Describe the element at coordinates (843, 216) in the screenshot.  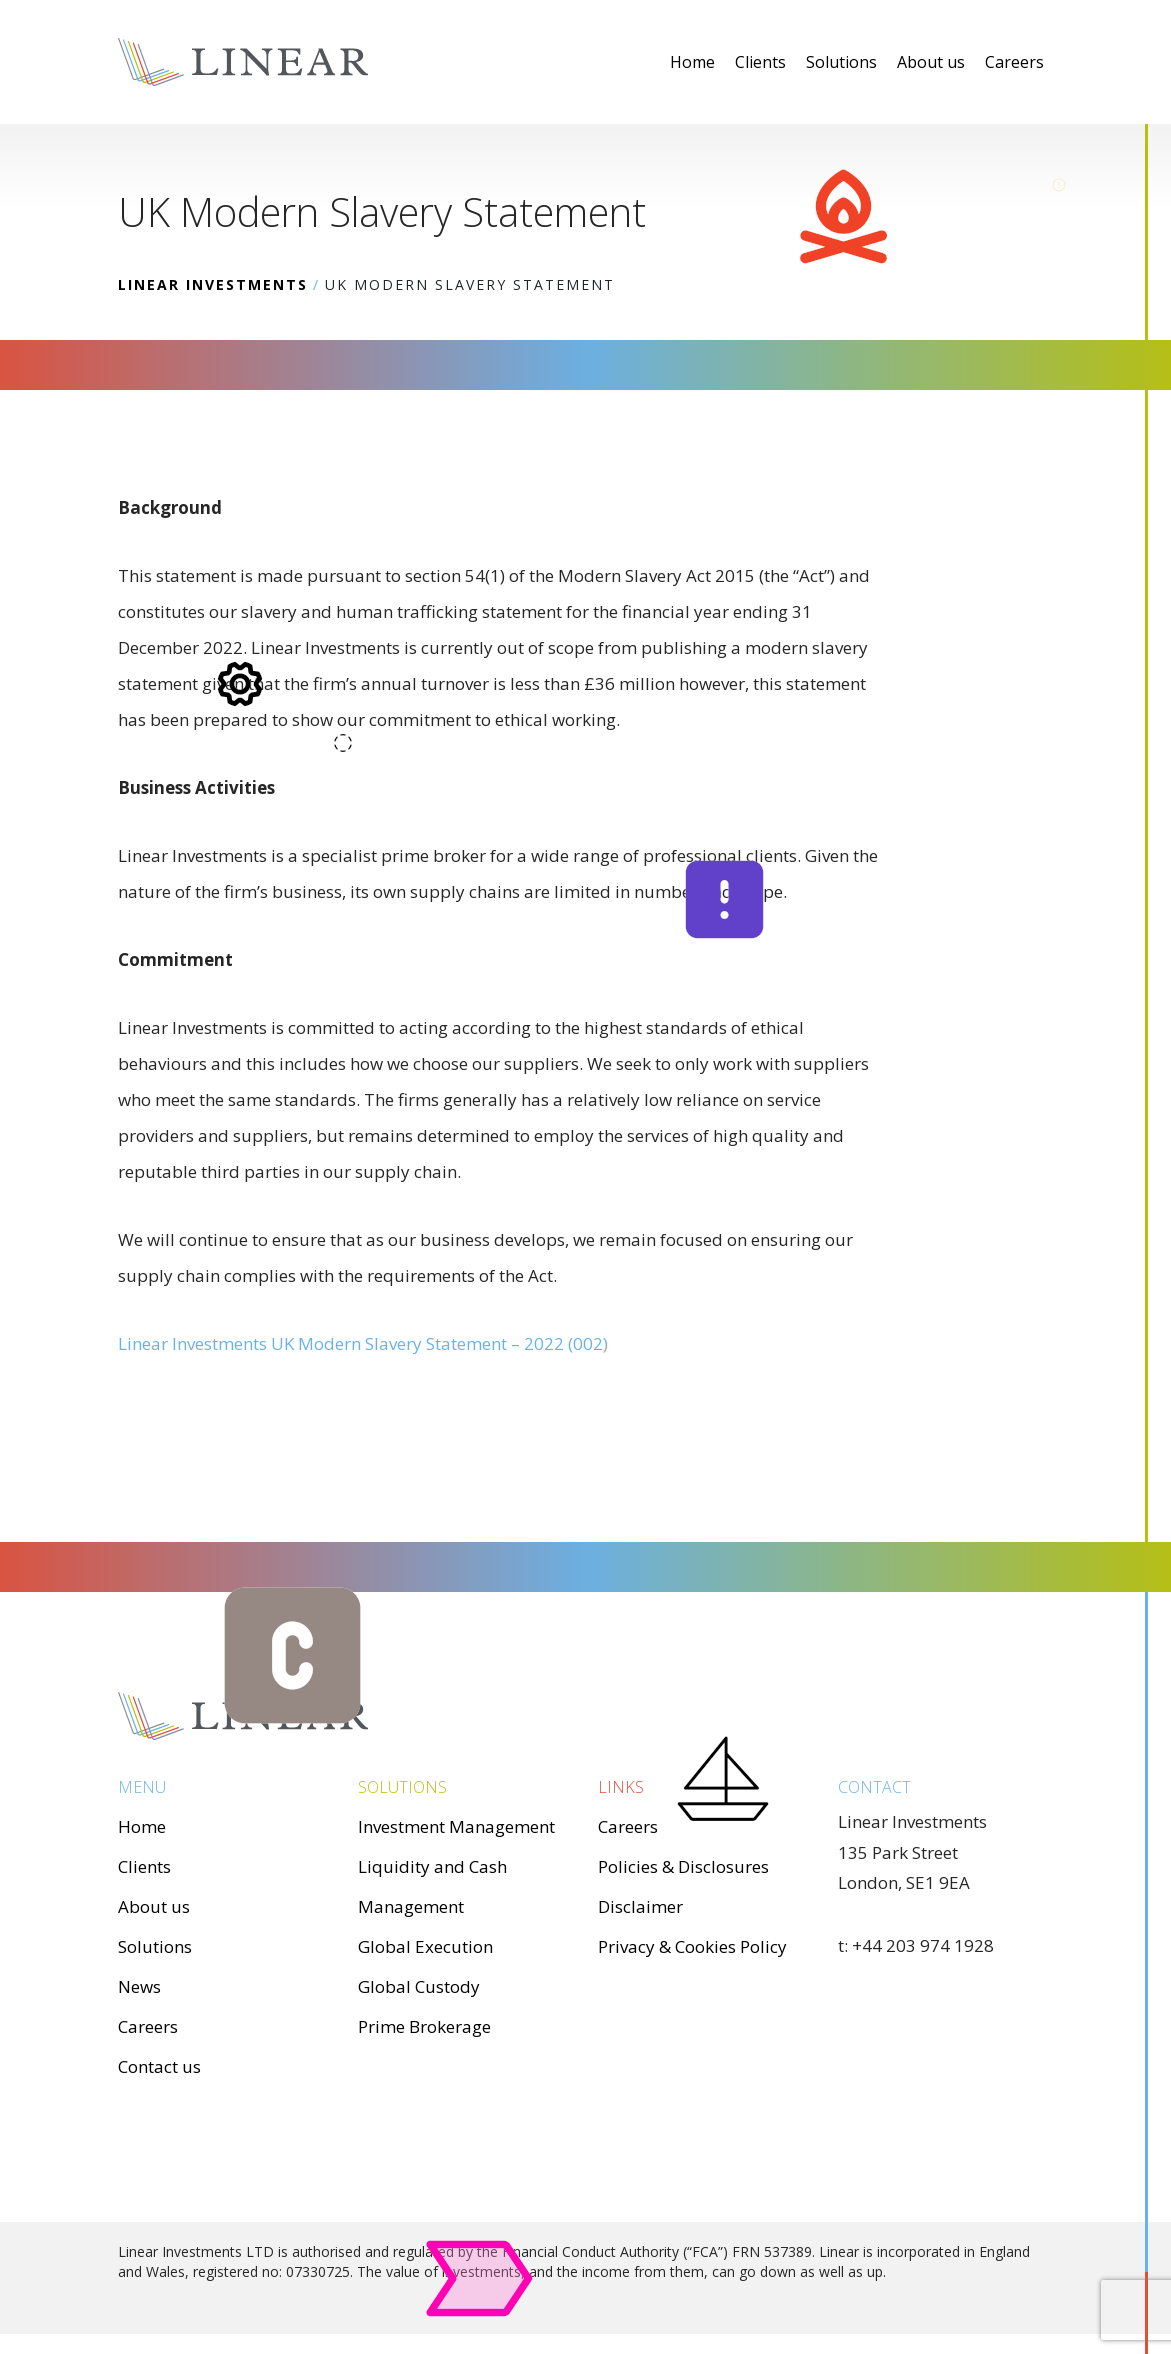
I see `access camping or outdoor activity features` at that location.